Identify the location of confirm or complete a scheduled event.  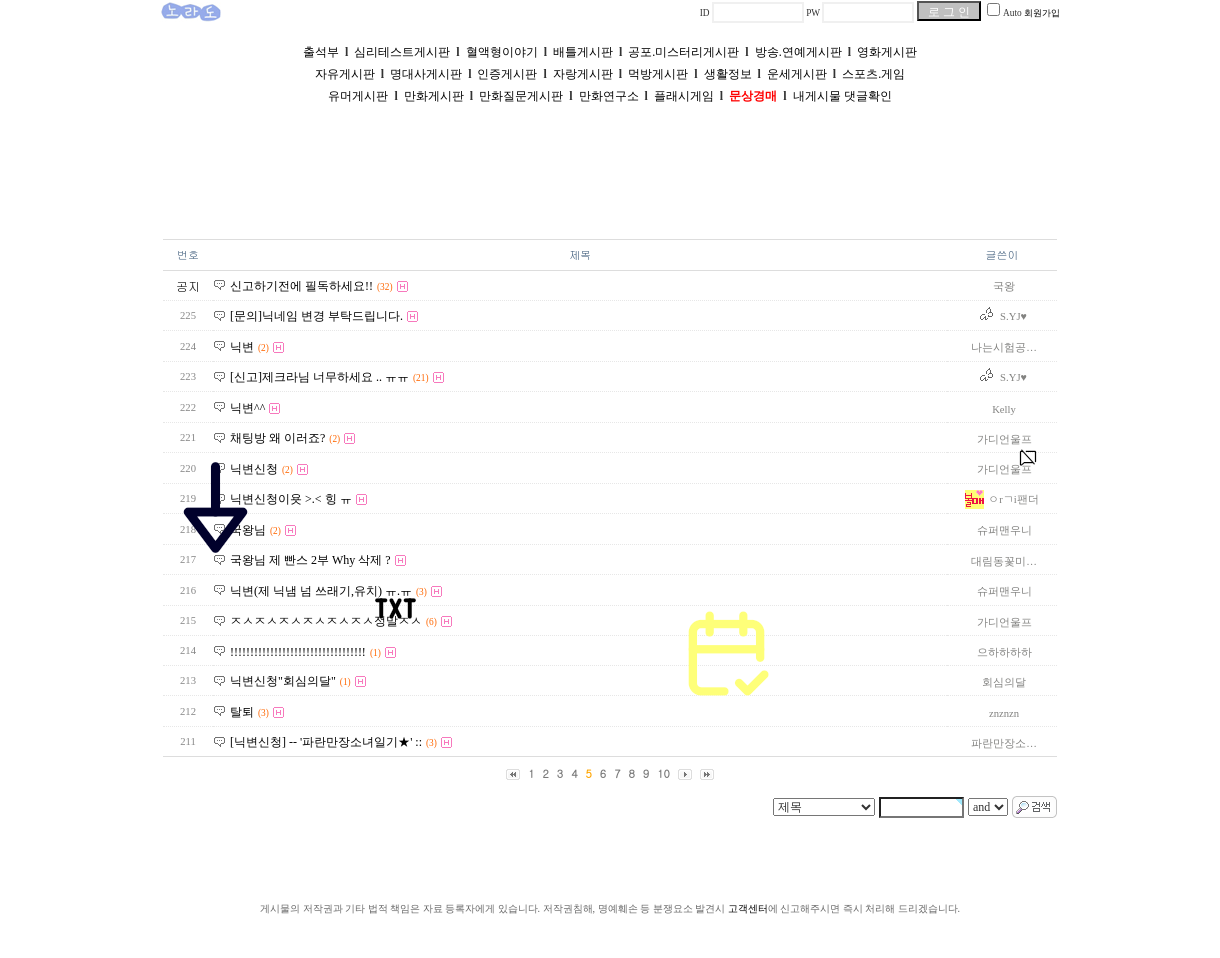
(726, 653).